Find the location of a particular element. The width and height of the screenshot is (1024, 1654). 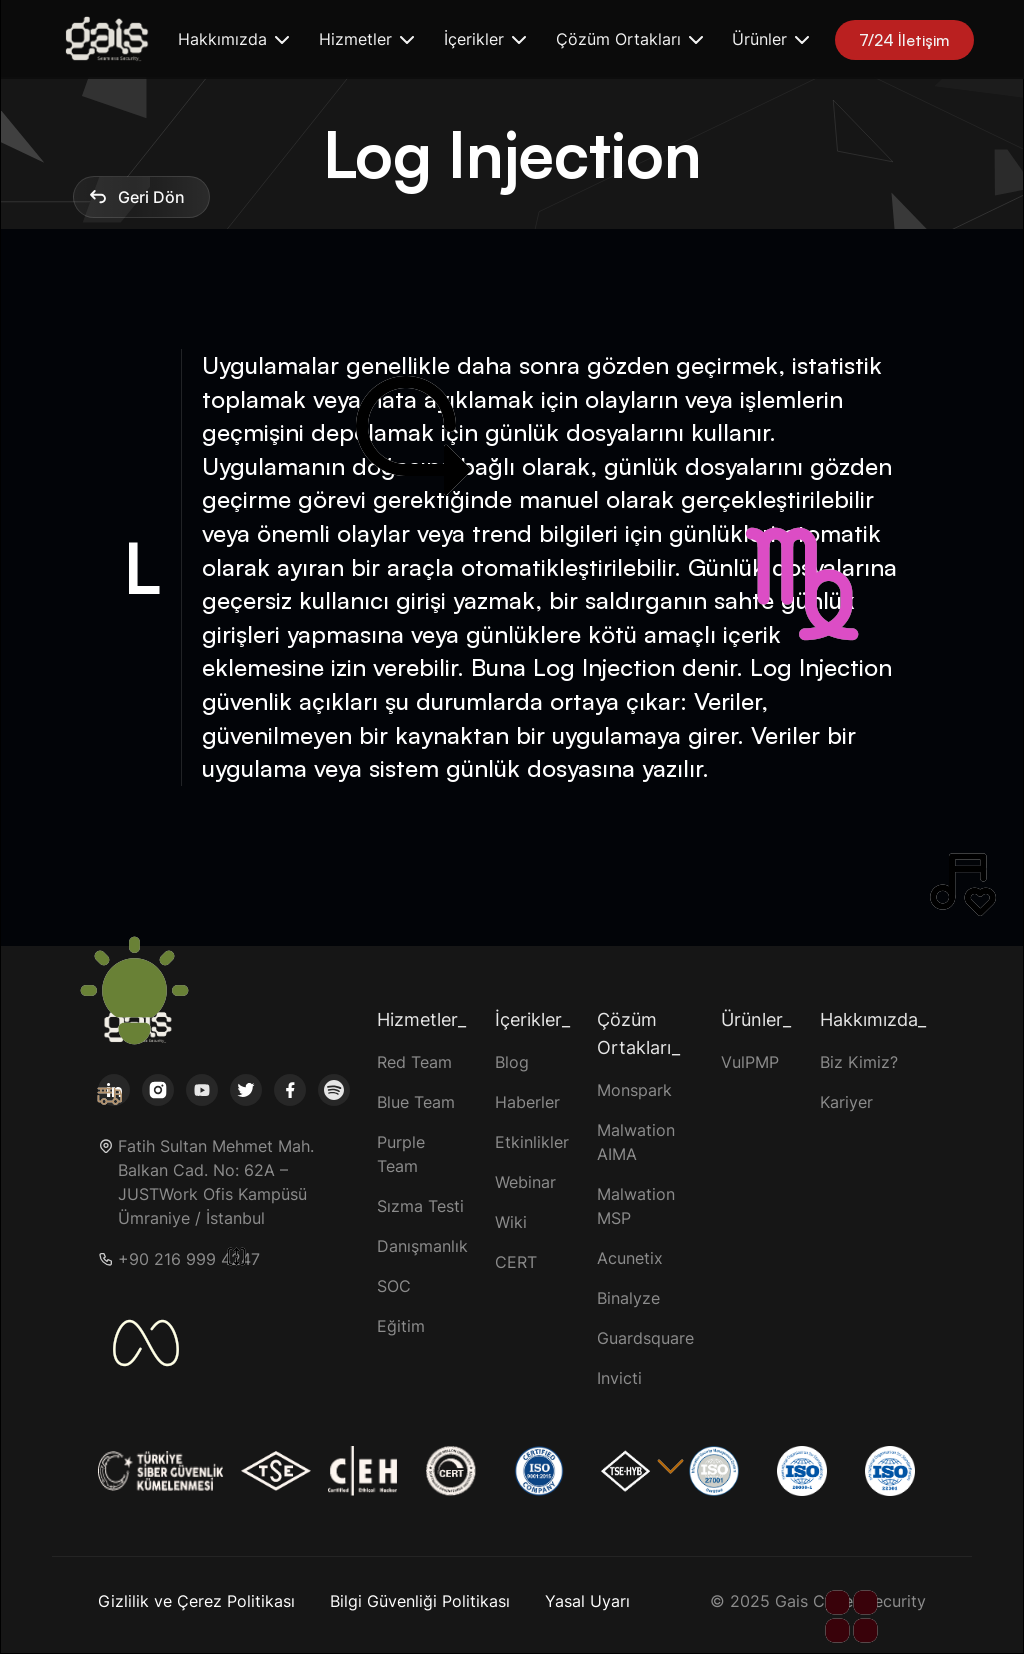

repeat or iterate through items is located at coordinates (412, 432).